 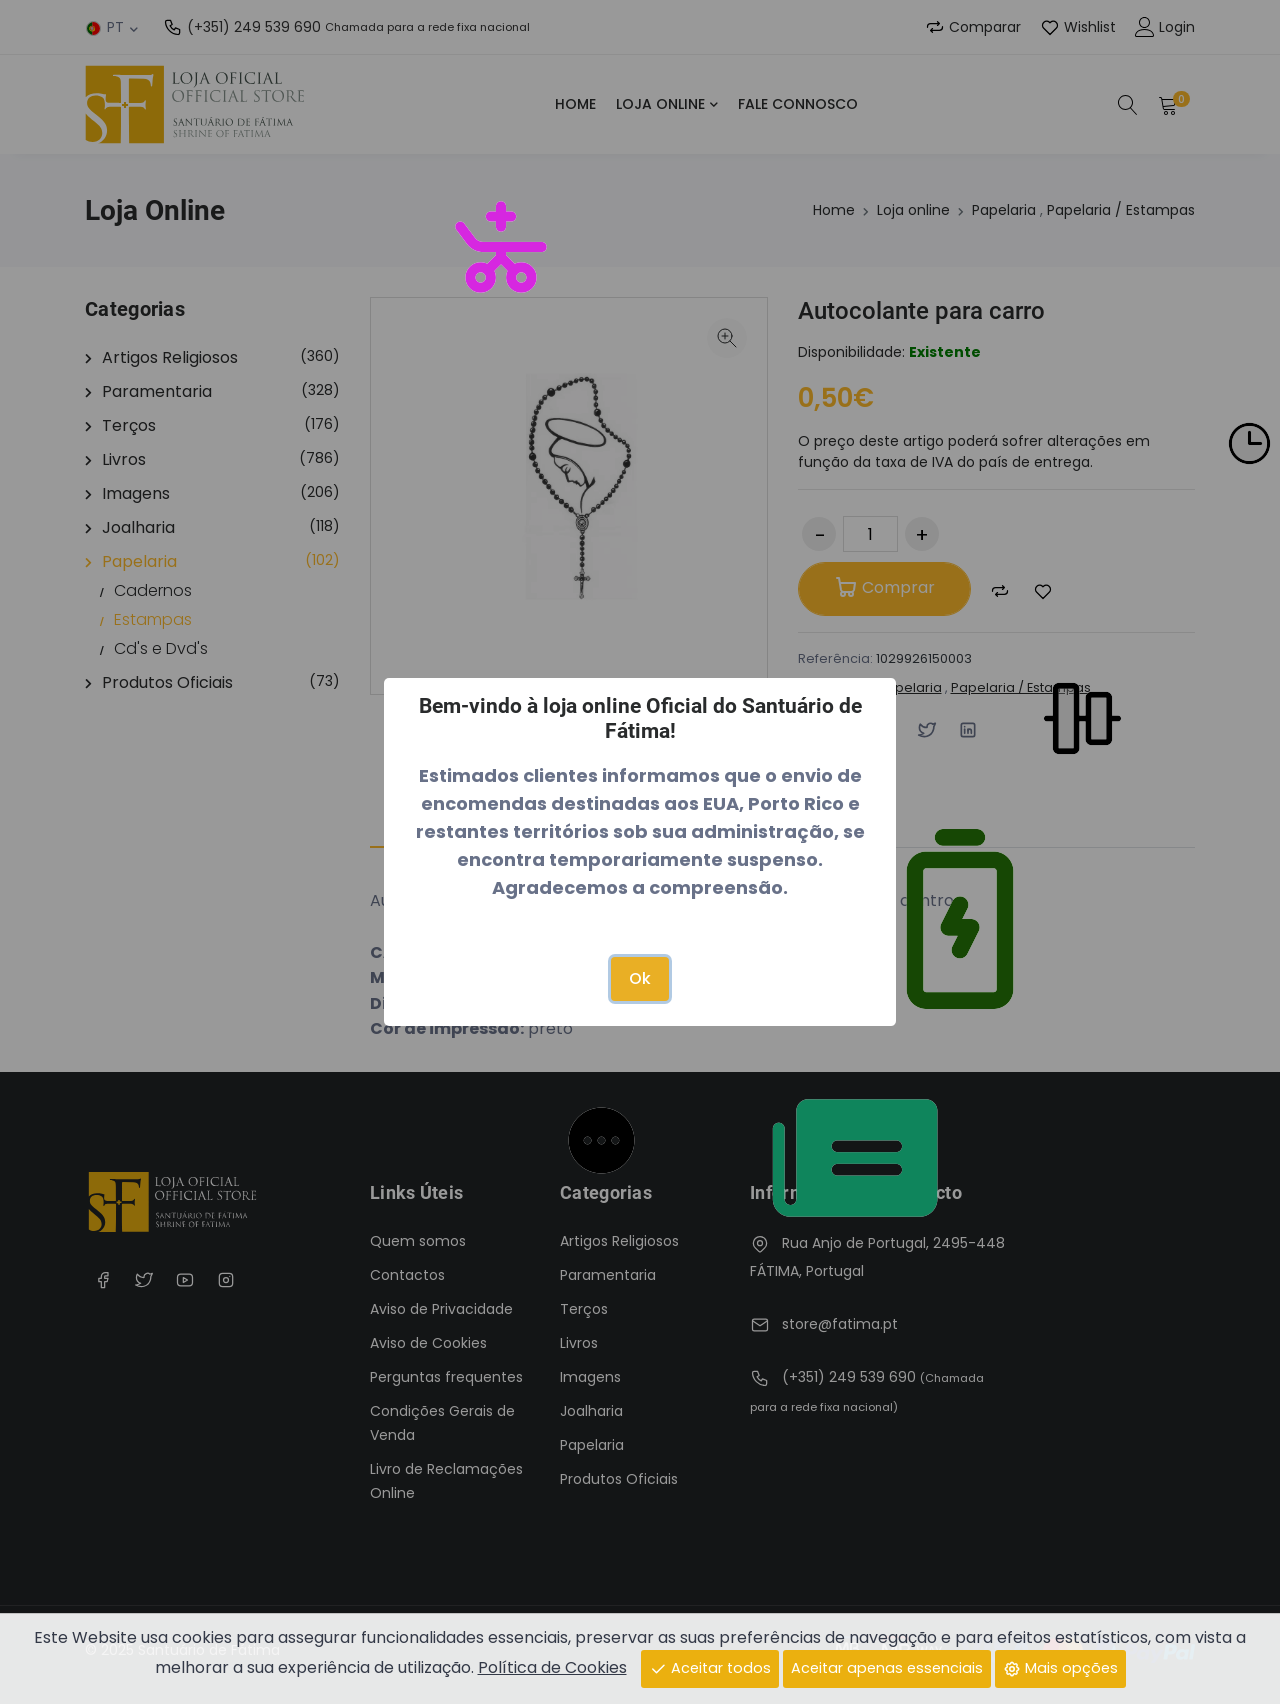 I want to click on access emergency medical bed availability, so click(x=501, y=247).